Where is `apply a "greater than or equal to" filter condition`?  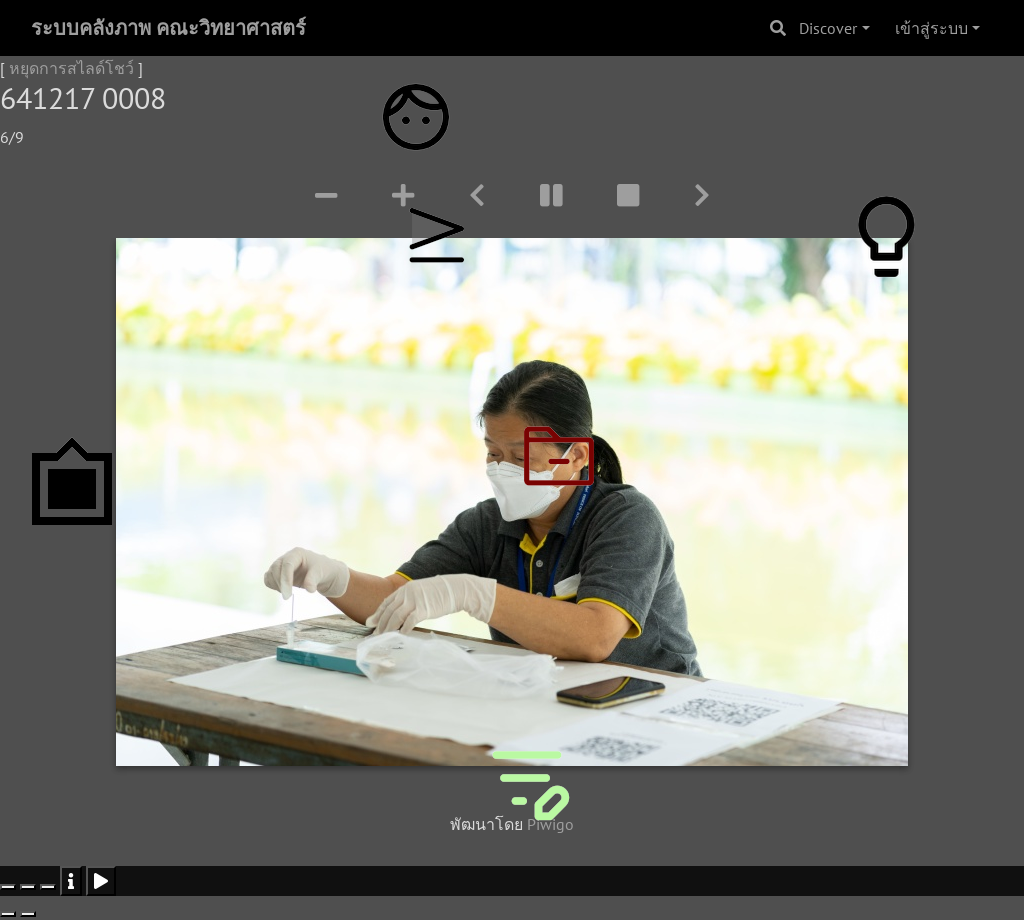 apply a "greater than or equal to" filter condition is located at coordinates (435, 236).